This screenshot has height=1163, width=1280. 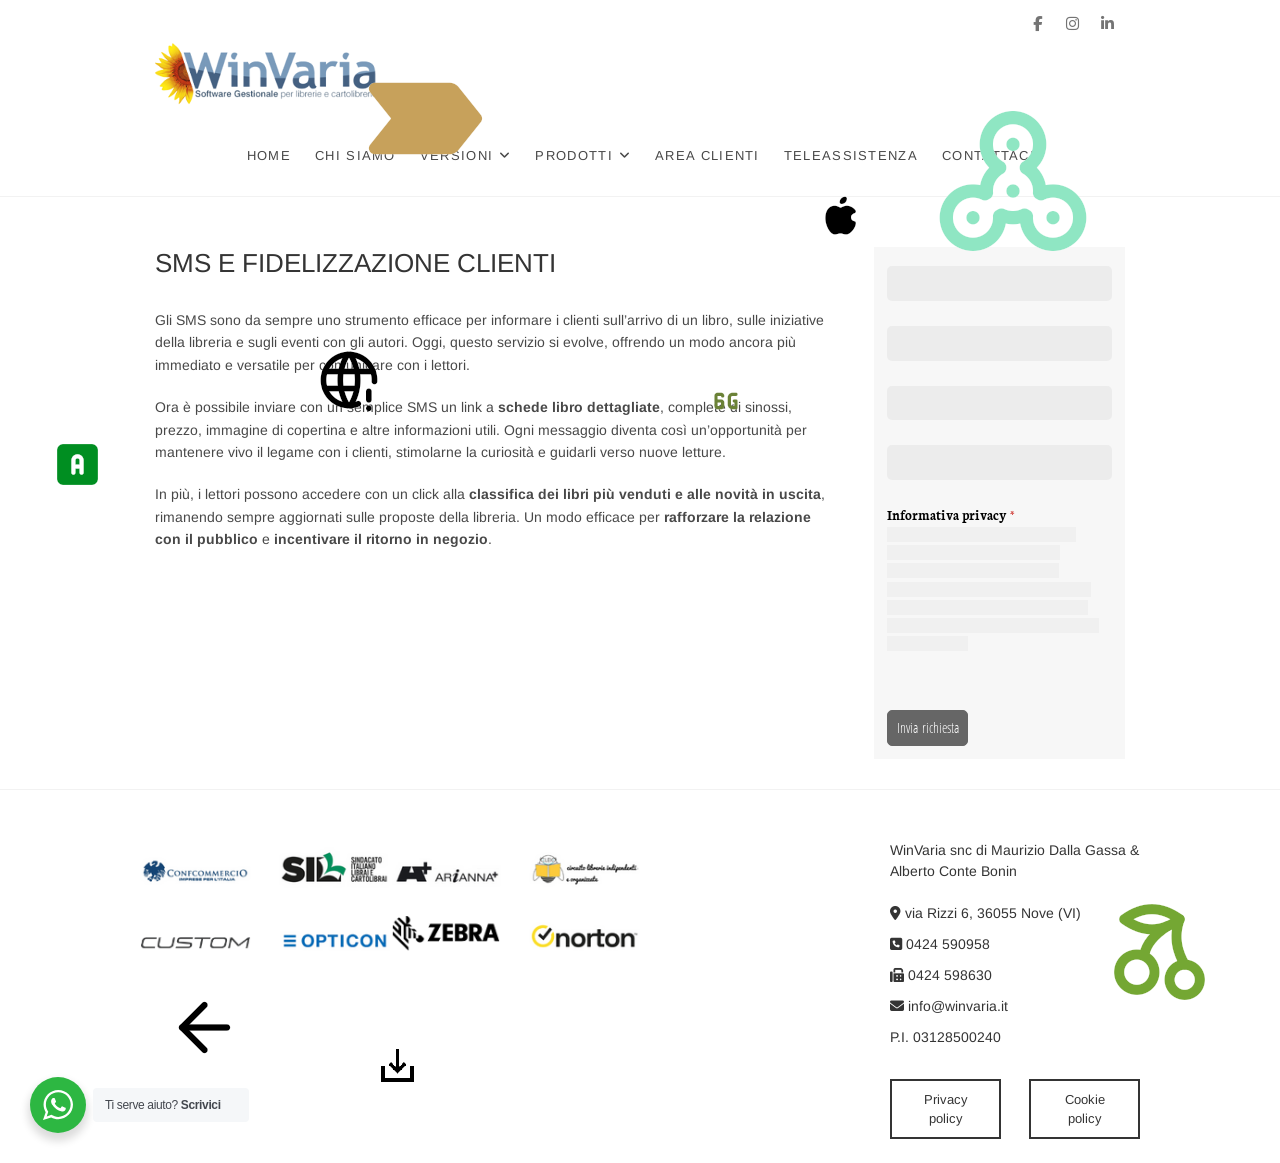 What do you see at coordinates (204, 1027) in the screenshot?
I see `go back to the previous screen` at bounding box center [204, 1027].